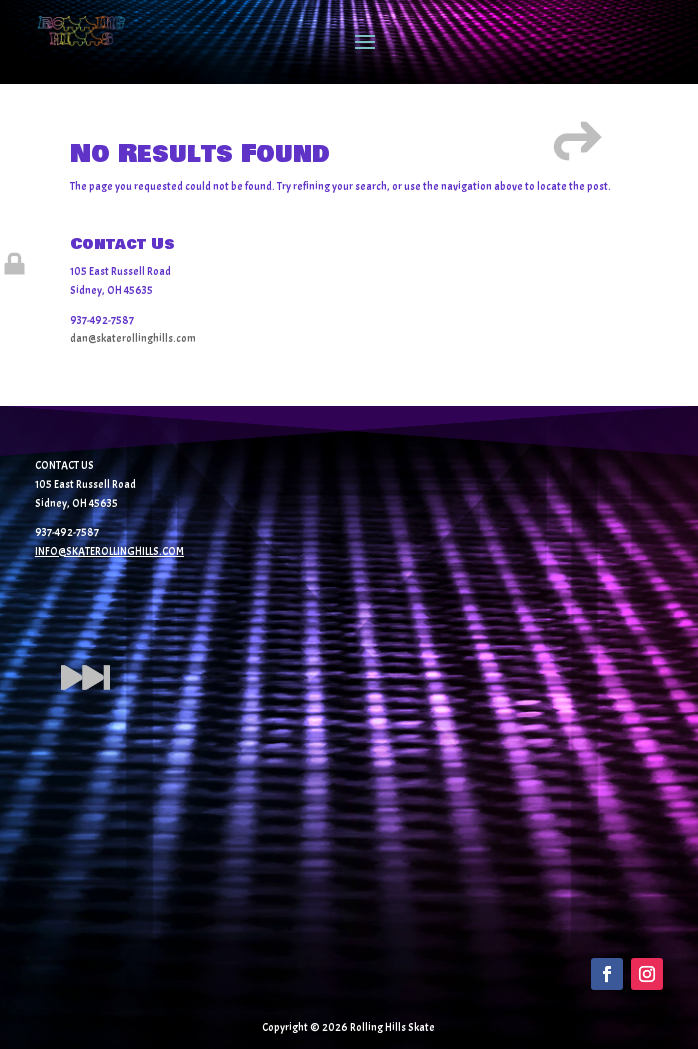 The height and width of the screenshot is (1049, 698). What do you see at coordinates (85, 677) in the screenshot?
I see `skip to the next track` at bounding box center [85, 677].